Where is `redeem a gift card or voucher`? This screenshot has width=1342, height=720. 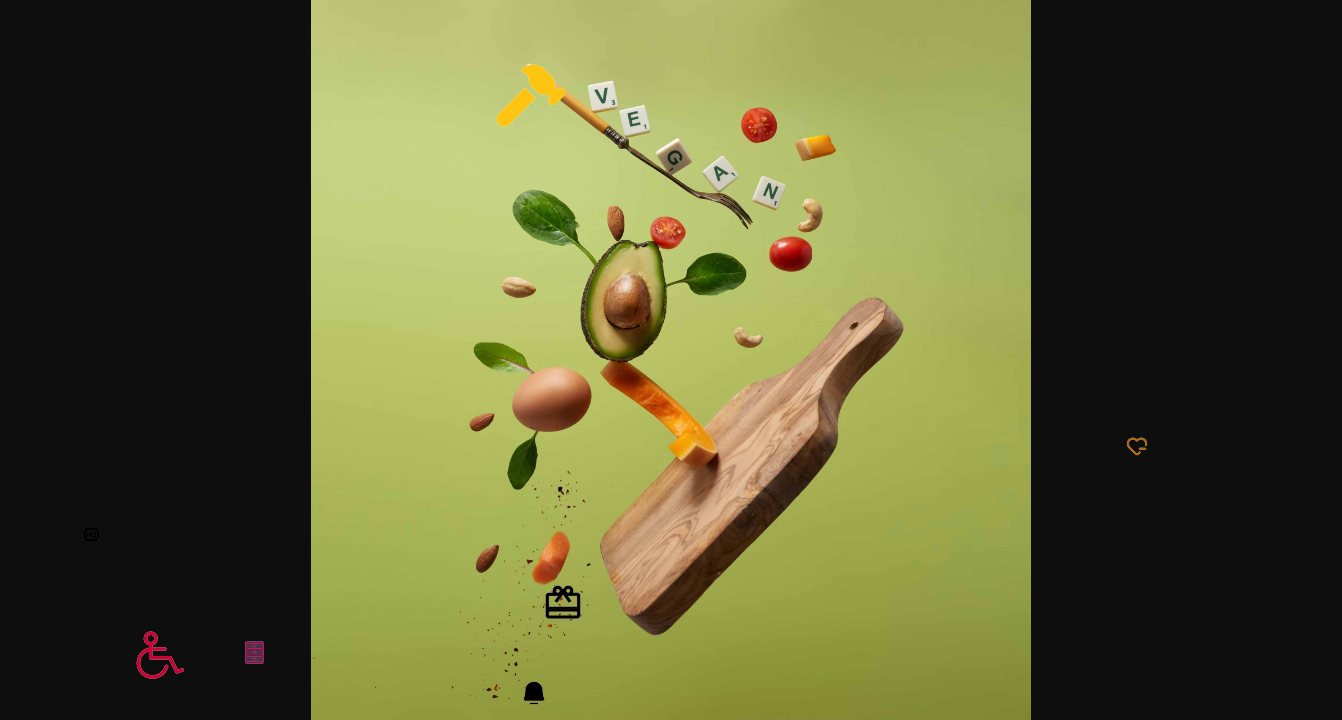
redeem a gift card or voucher is located at coordinates (563, 603).